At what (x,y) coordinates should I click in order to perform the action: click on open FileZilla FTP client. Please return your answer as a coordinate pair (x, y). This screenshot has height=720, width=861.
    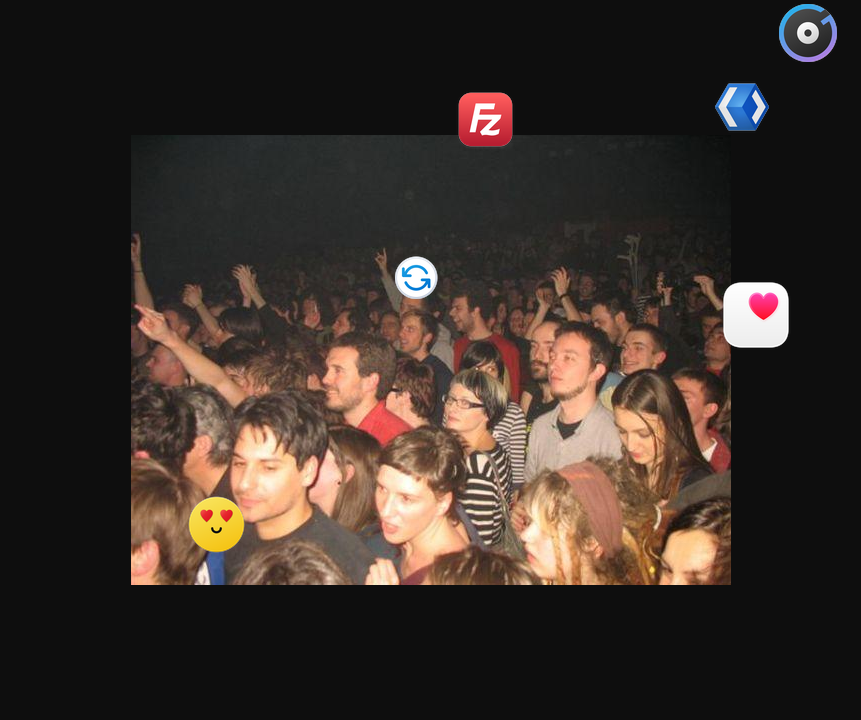
    Looking at the image, I should click on (485, 119).